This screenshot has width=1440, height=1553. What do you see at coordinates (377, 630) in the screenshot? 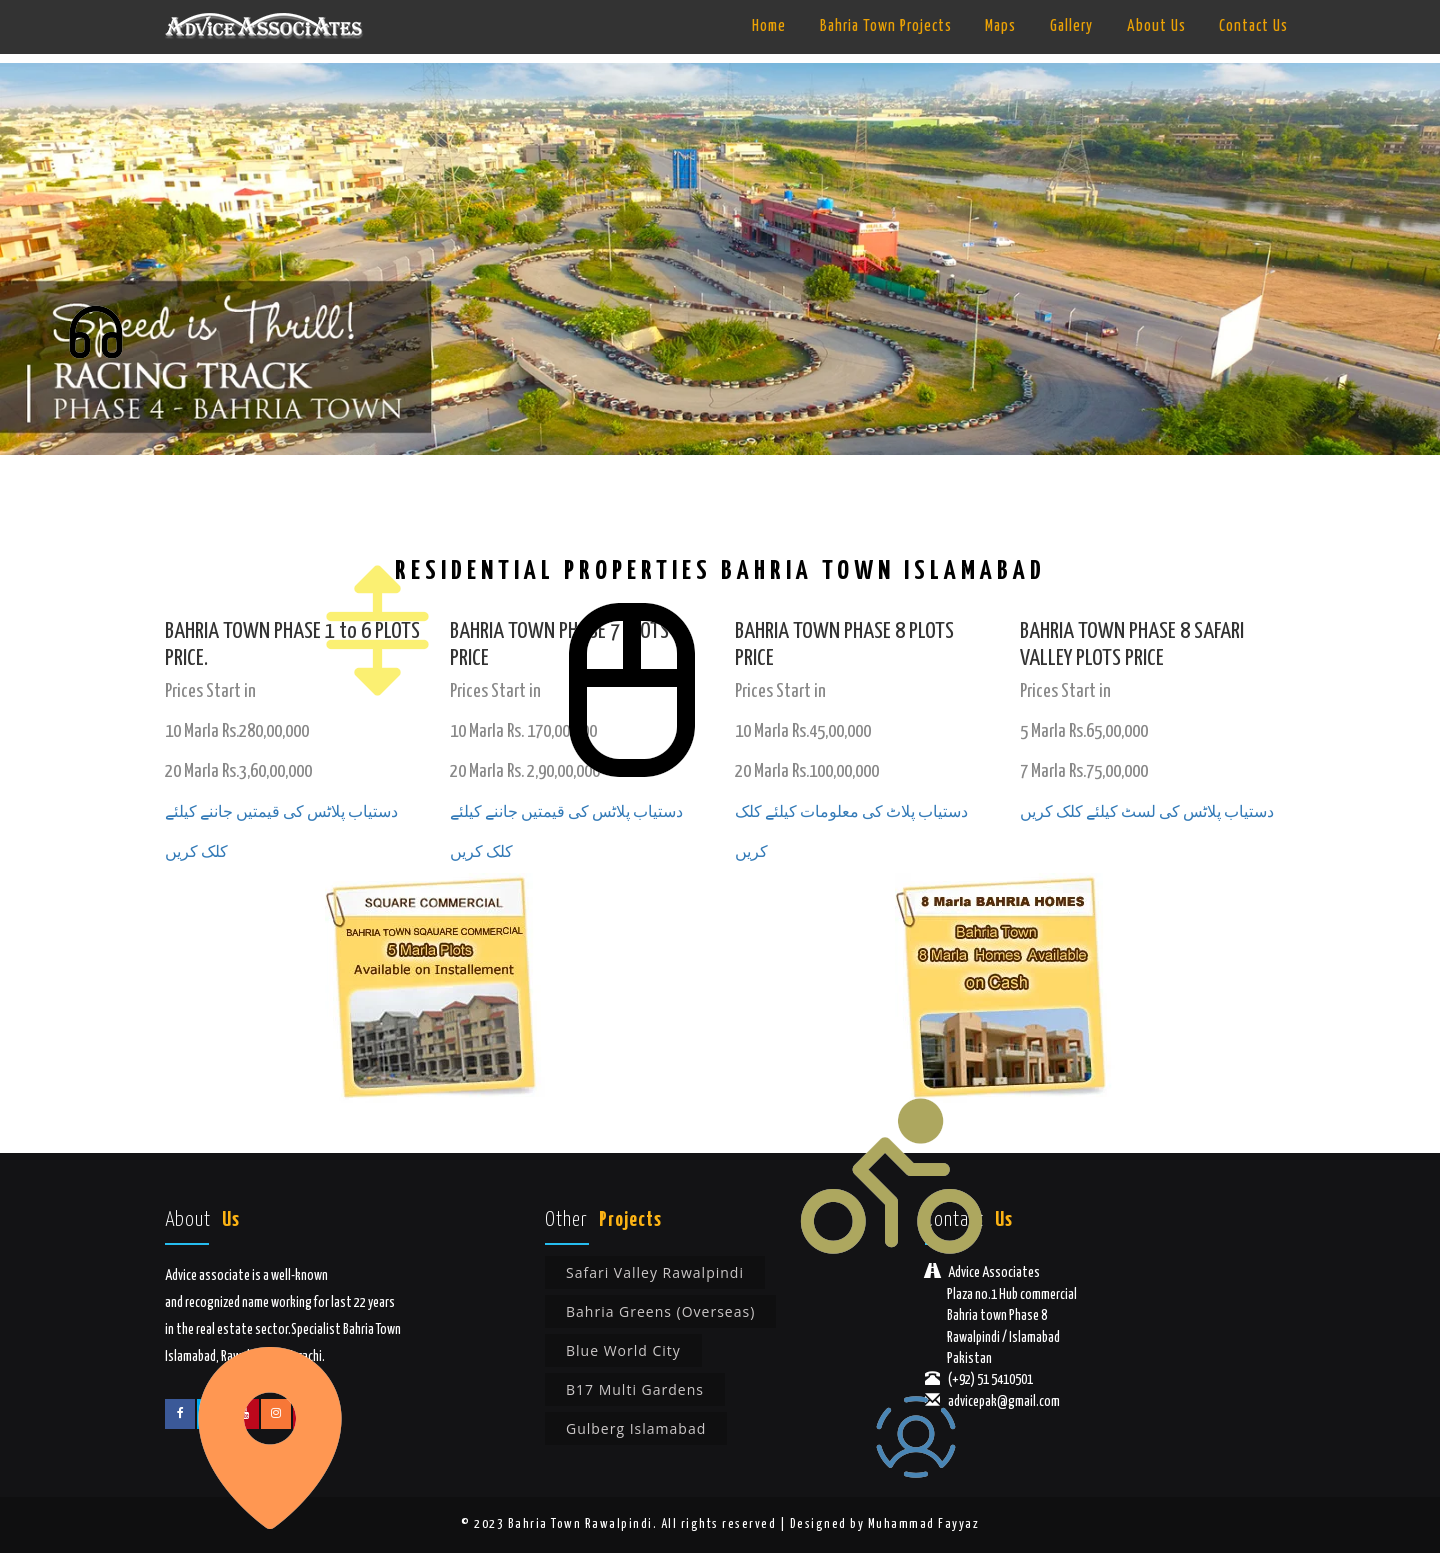
I see `split content vertically` at bounding box center [377, 630].